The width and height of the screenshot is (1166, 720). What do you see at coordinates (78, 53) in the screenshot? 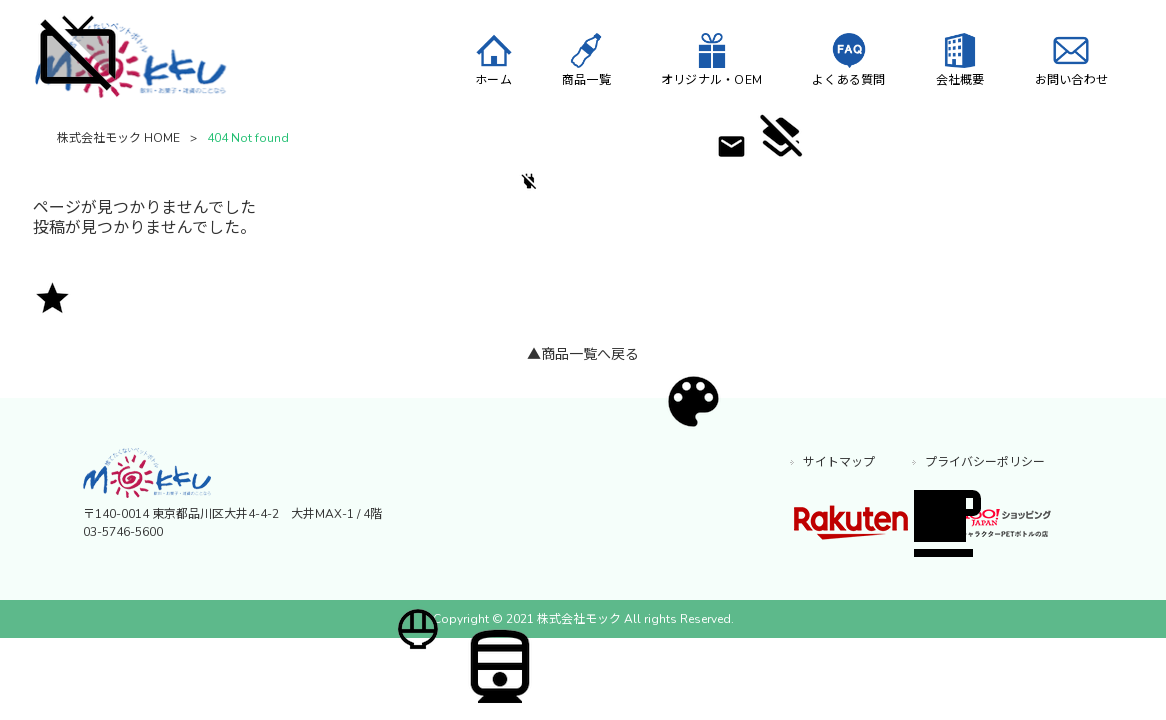
I see `tv is currently off or unavailable` at bounding box center [78, 53].